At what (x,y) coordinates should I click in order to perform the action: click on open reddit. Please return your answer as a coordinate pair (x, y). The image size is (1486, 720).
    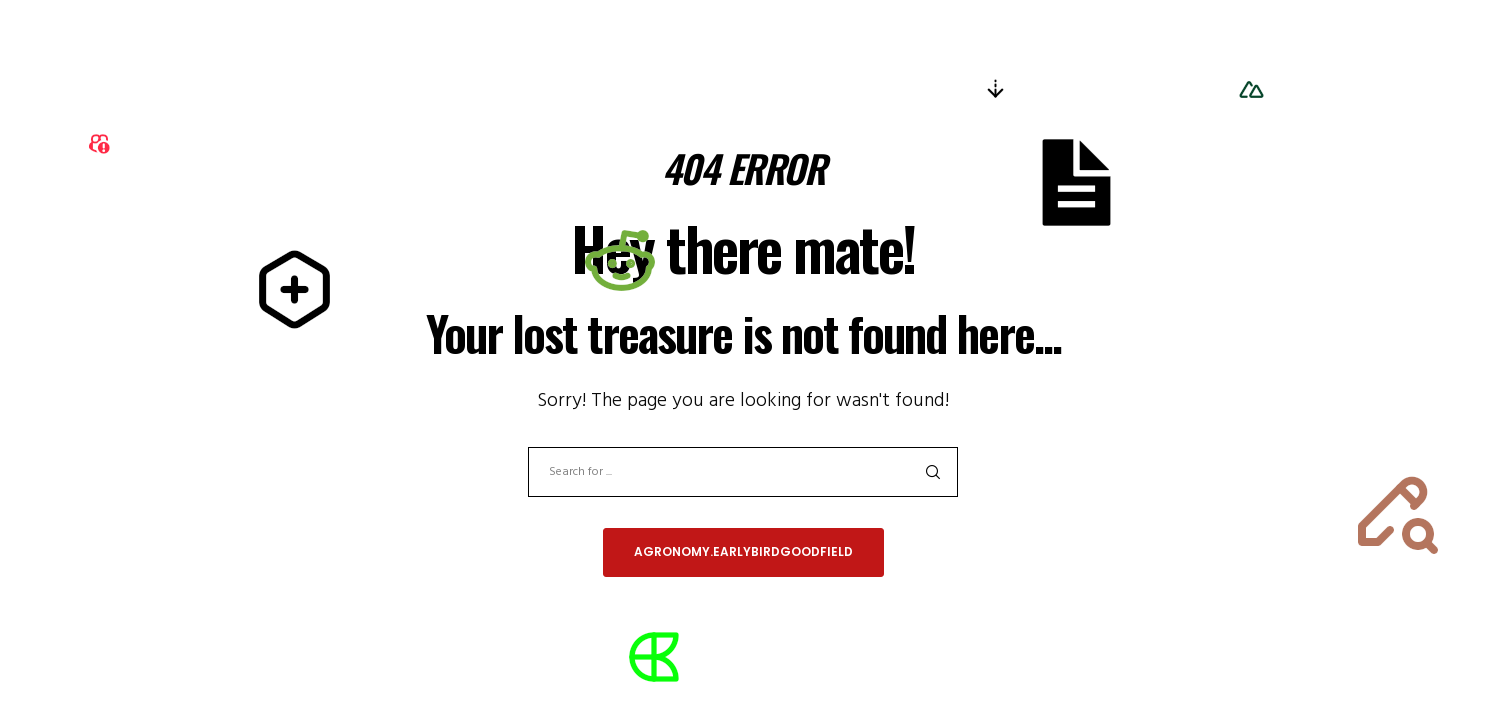
    Looking at the image, I should click on (621, 260).